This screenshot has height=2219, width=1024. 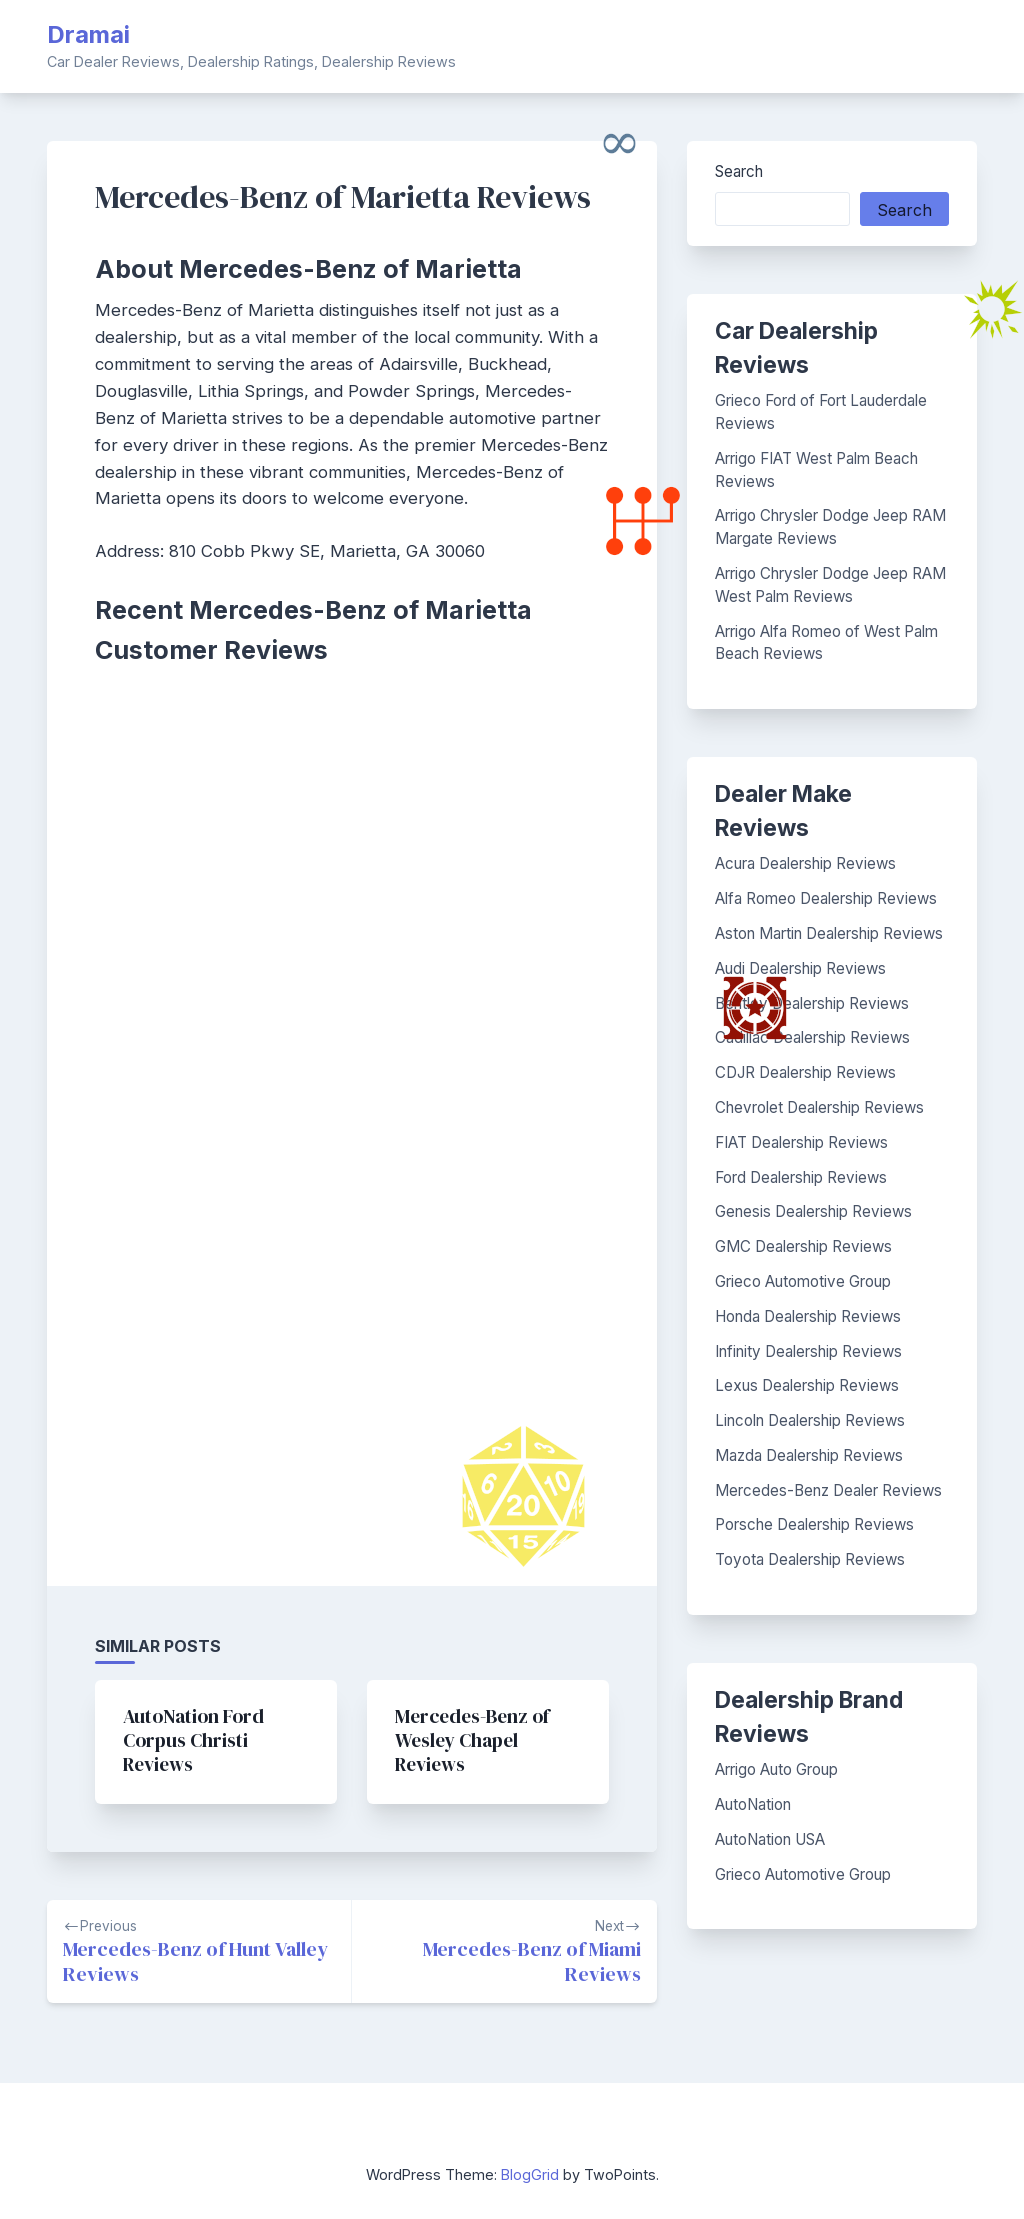 What do you see at coordinates (992, 309) in the screenshot?
I see `indicates an eclipse or celestial event in a game` at bounding box center [992, 309].